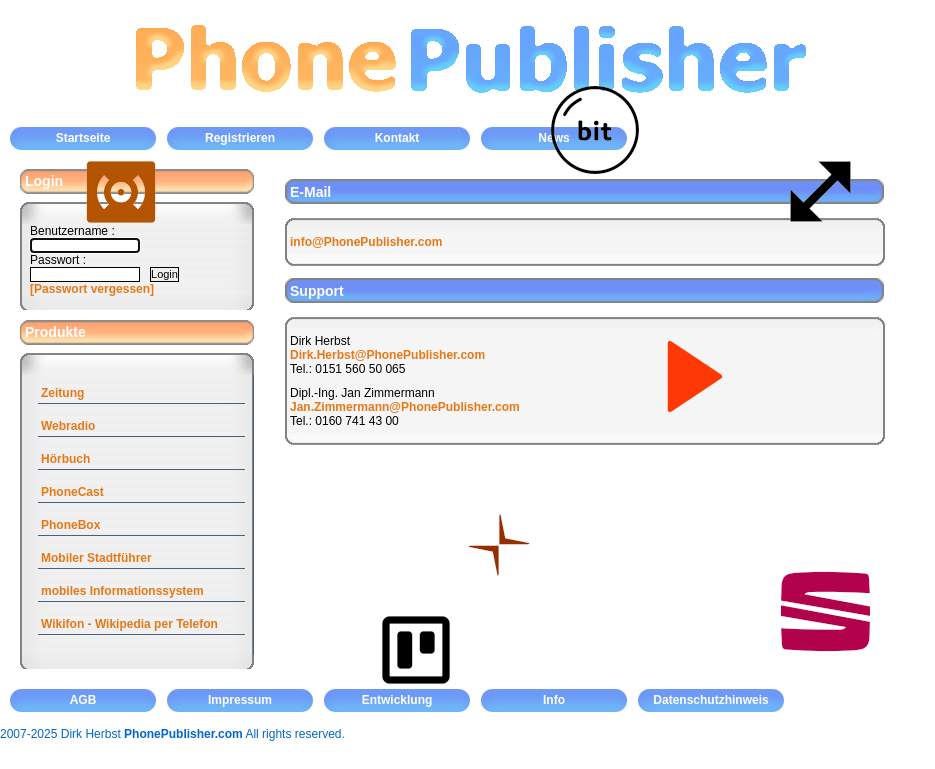 This screenshot has height=769, width=935. Describe the element at coordinates (416, 650) in the screenshot. I see `open trello app` at that location.